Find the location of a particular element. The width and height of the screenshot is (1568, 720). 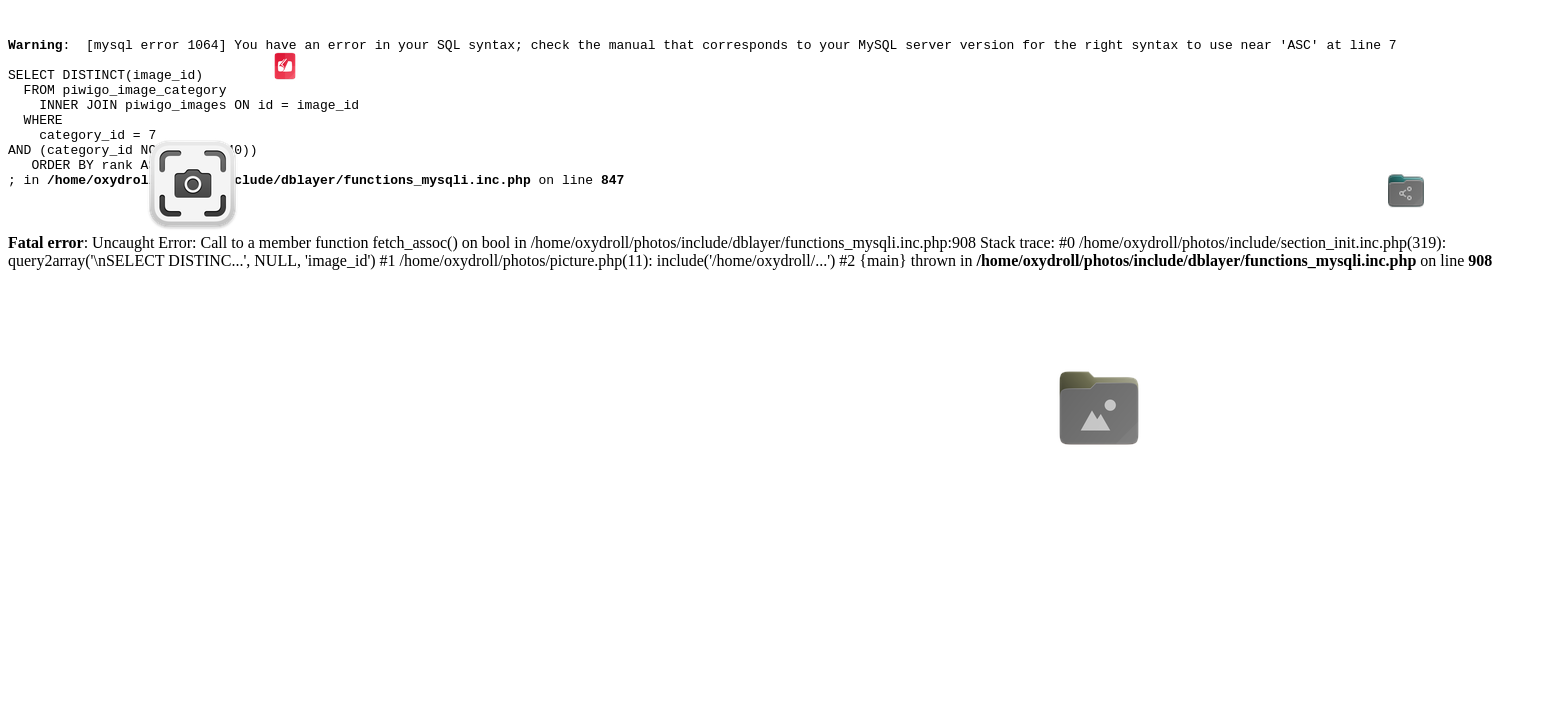

an encapsulated postscript (.eps) file is located at coordinates (285, 66).